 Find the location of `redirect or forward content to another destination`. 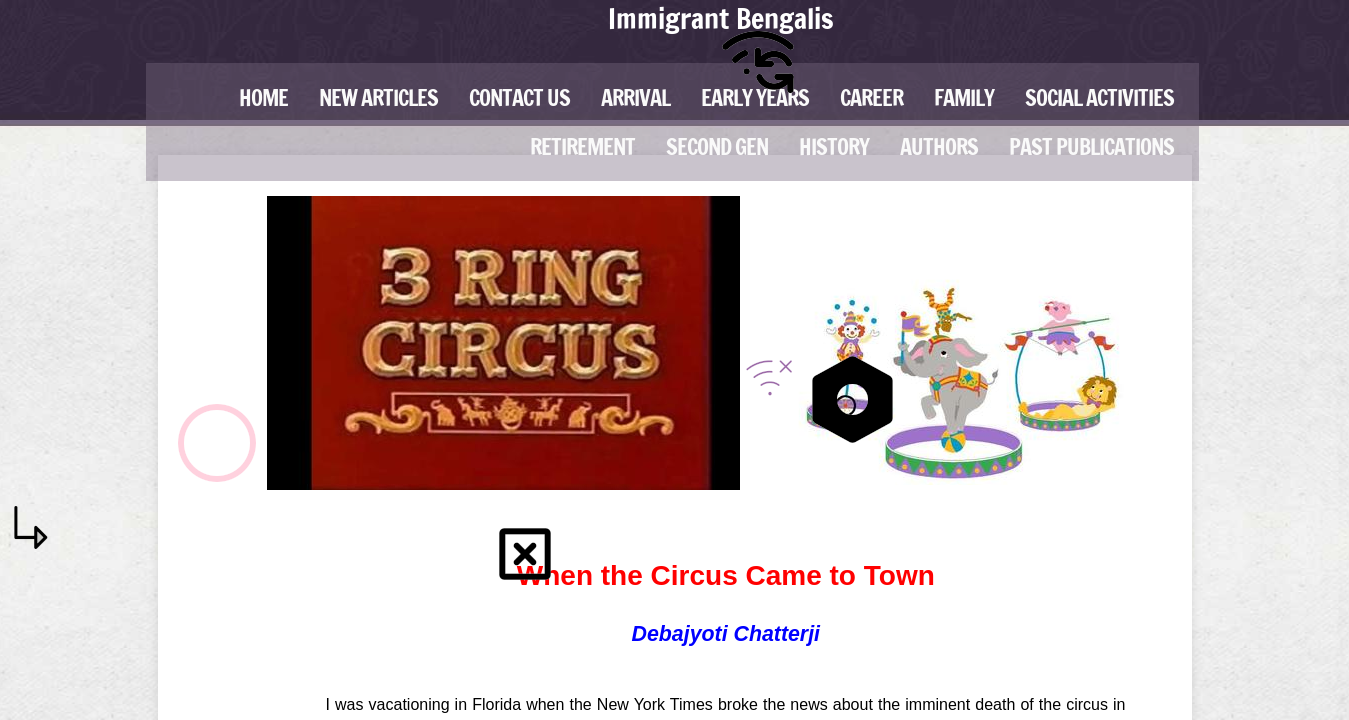

redirect or forward content to another destination is located at coordinates (27, 527).